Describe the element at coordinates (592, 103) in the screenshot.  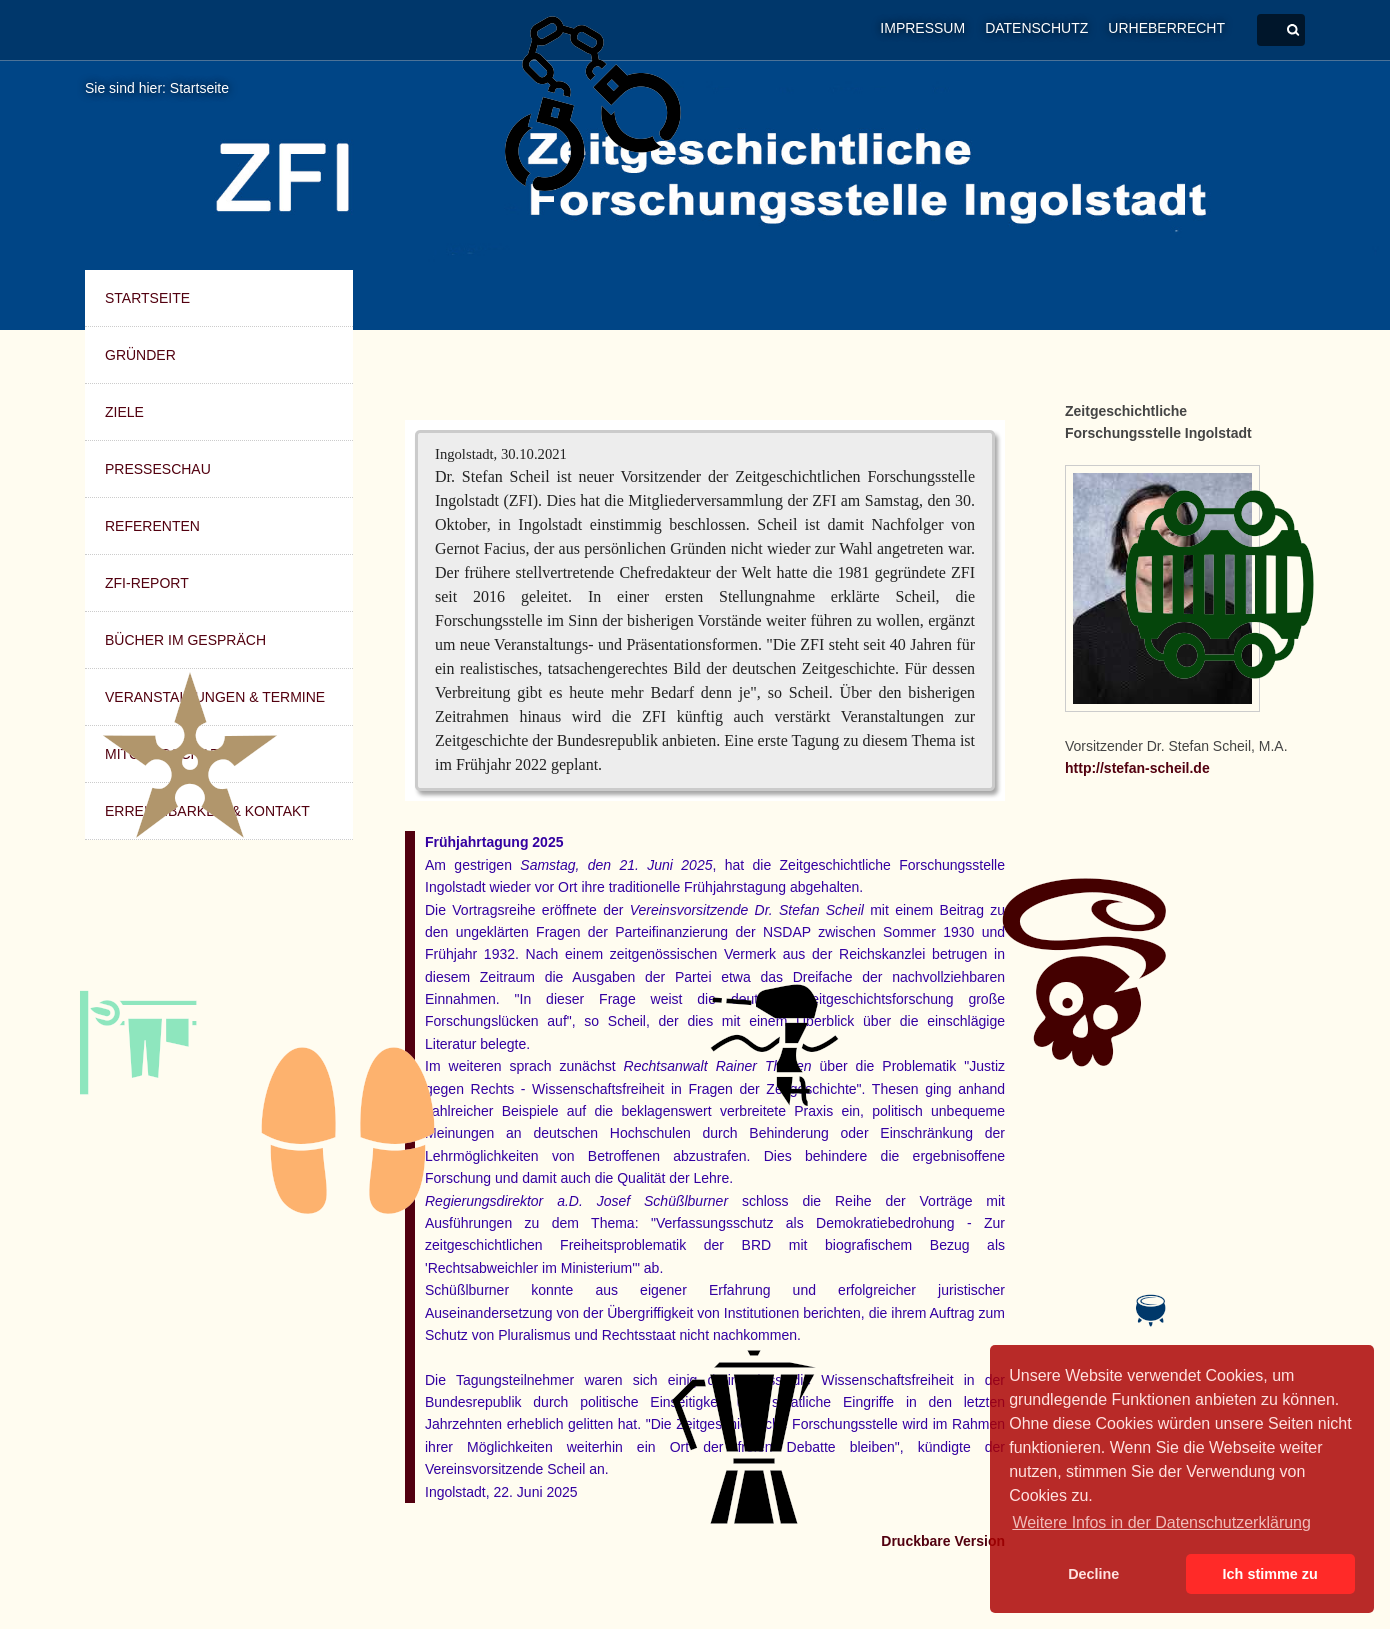
I see `indicates restricted or locked content` at that location.